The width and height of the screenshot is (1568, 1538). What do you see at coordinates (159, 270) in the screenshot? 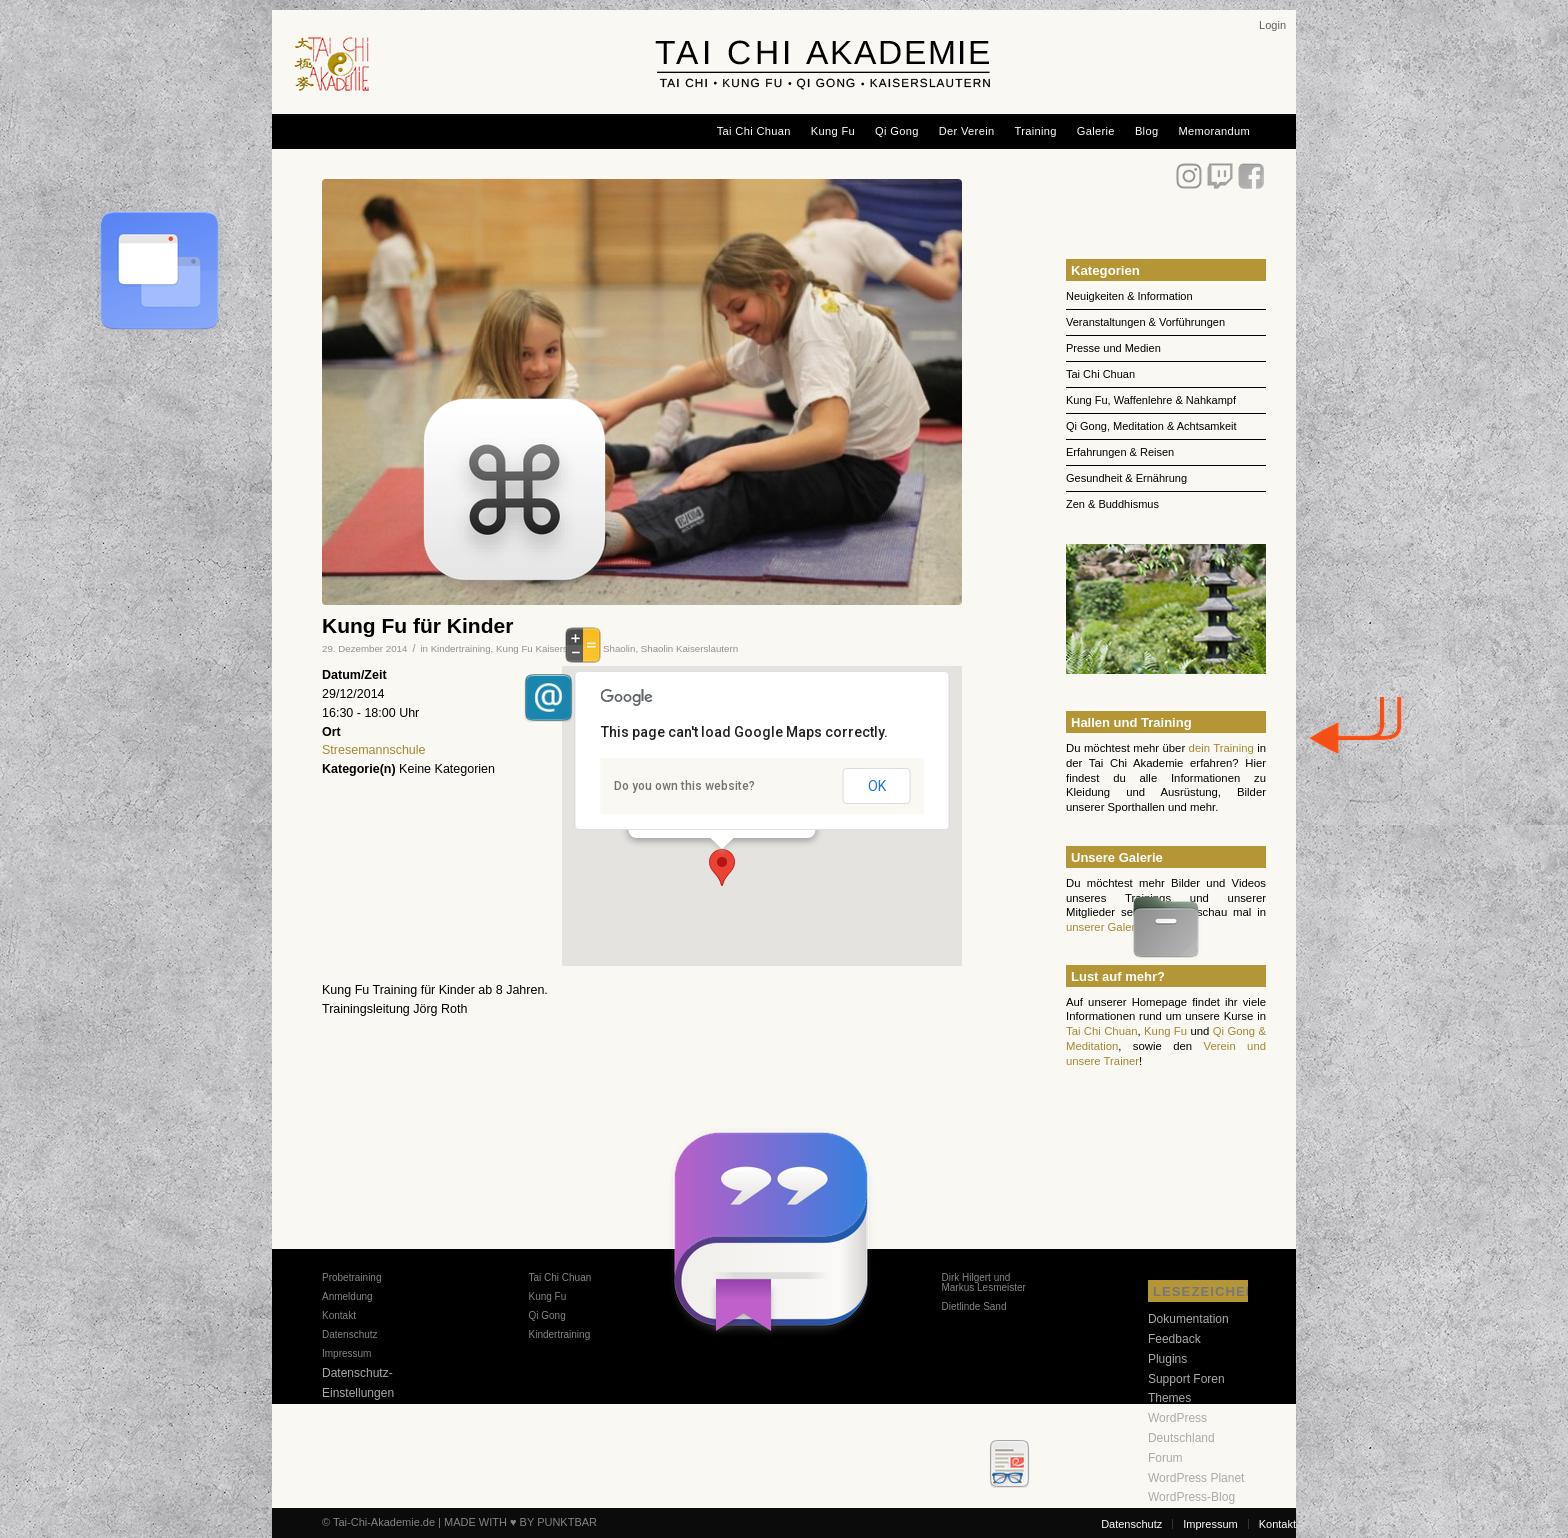
I see `manage startup applications and session settings` at bounding box center [159, 270].